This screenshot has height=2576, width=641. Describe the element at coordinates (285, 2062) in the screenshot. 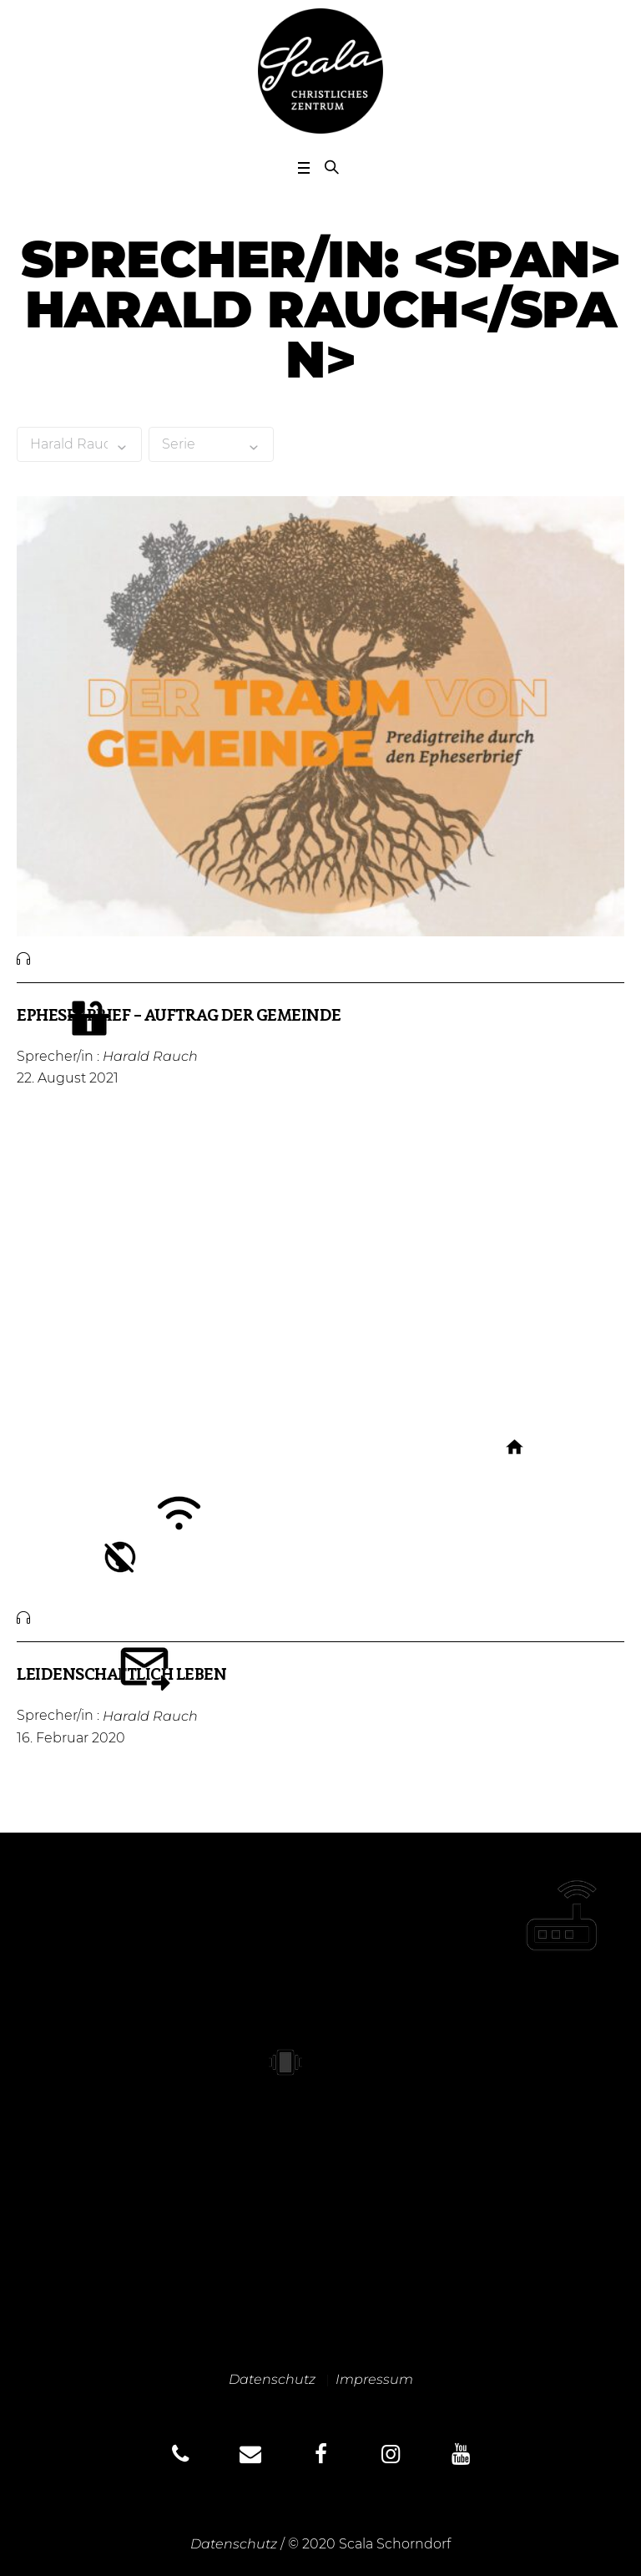

I see `enable vibration mode on device` at that location.